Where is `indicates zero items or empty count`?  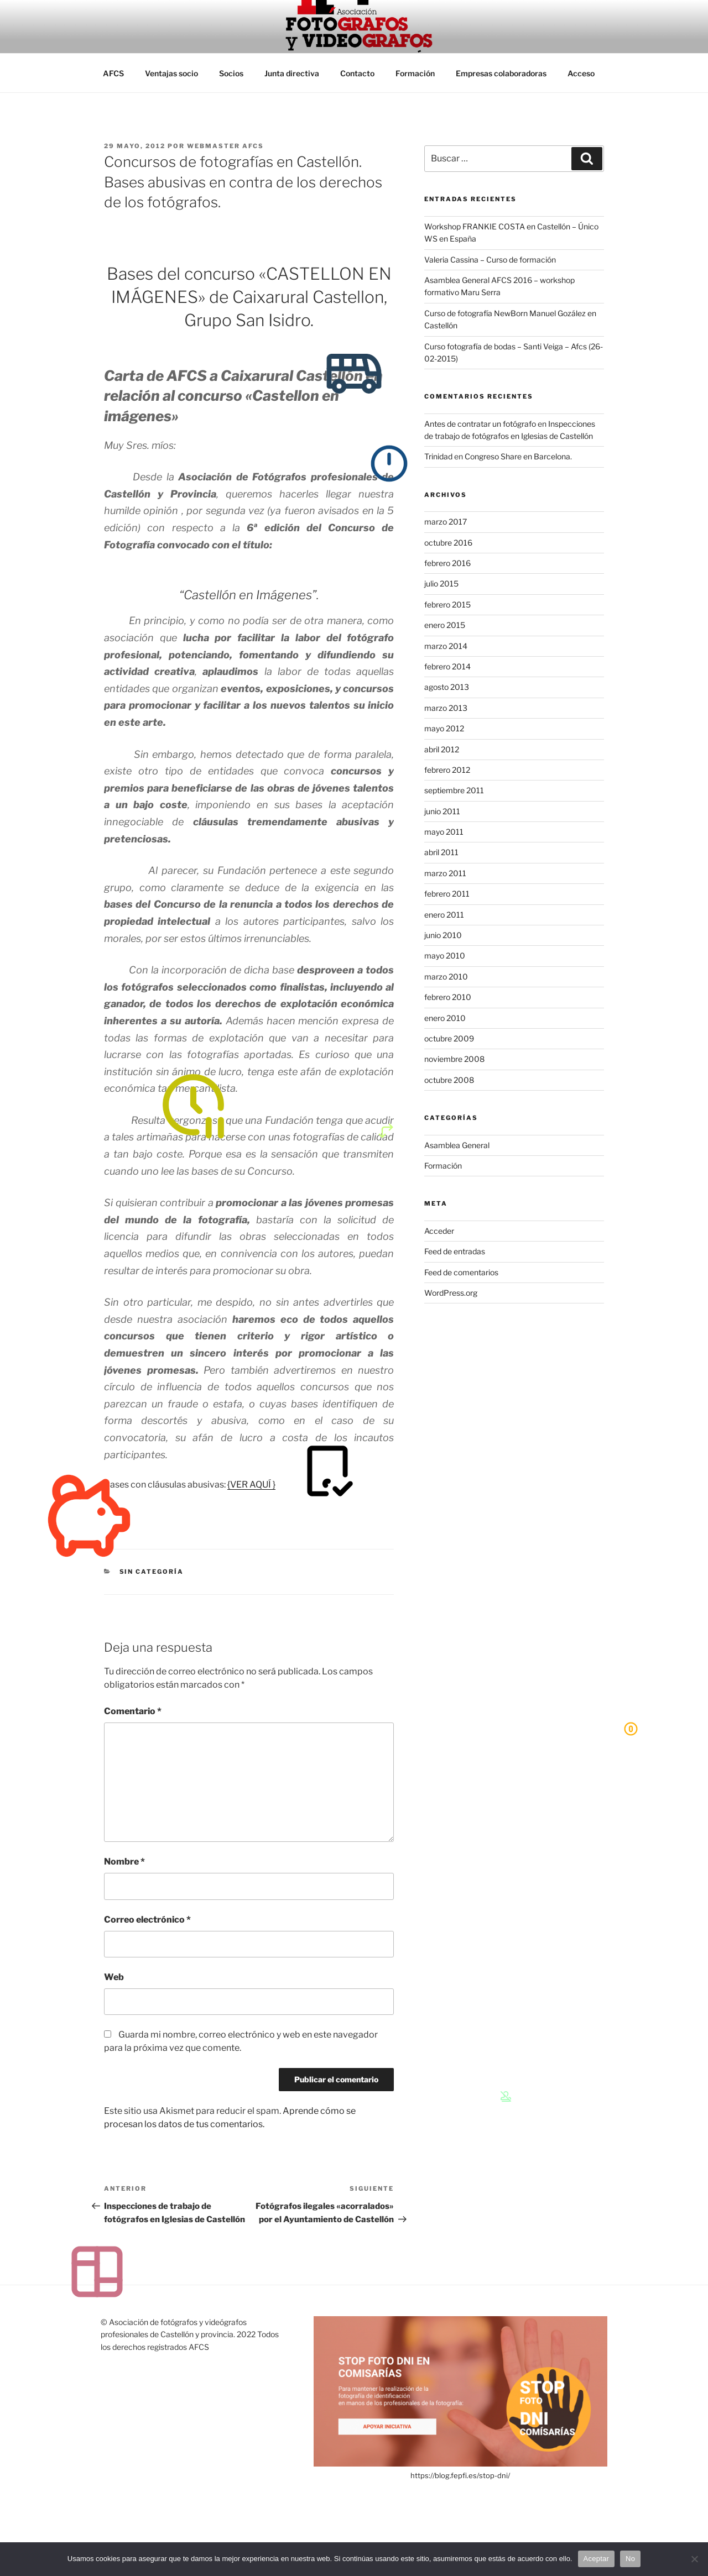 indicates zero items or empty count is located at coordinates (631, 1729).